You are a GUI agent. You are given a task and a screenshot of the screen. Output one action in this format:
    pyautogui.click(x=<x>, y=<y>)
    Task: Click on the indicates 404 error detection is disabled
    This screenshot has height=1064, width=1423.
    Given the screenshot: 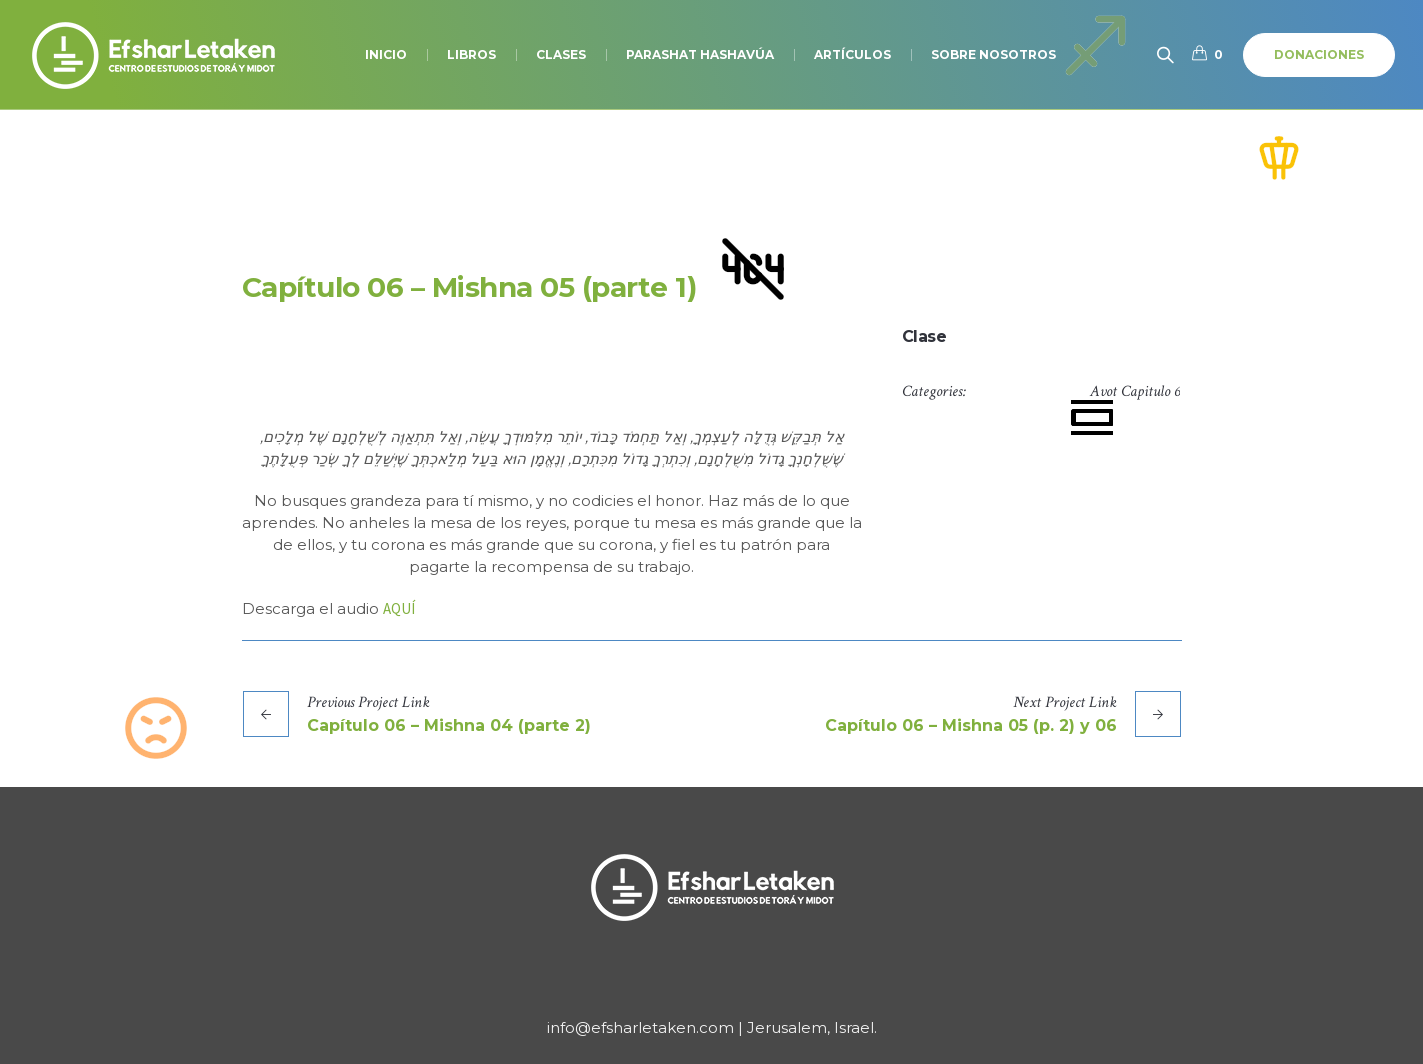 What is the action you would take?
    pyautogui.click(x=753, y=269)
    